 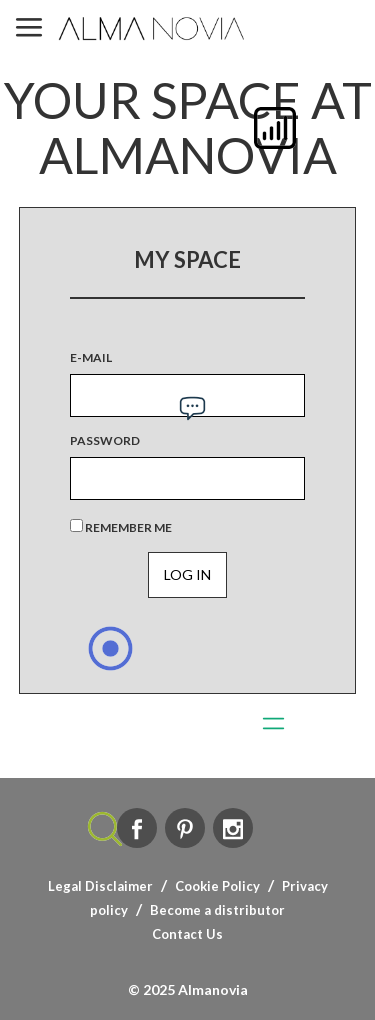 I want to click on view analytics or statistics, so click(x=275, y=128).